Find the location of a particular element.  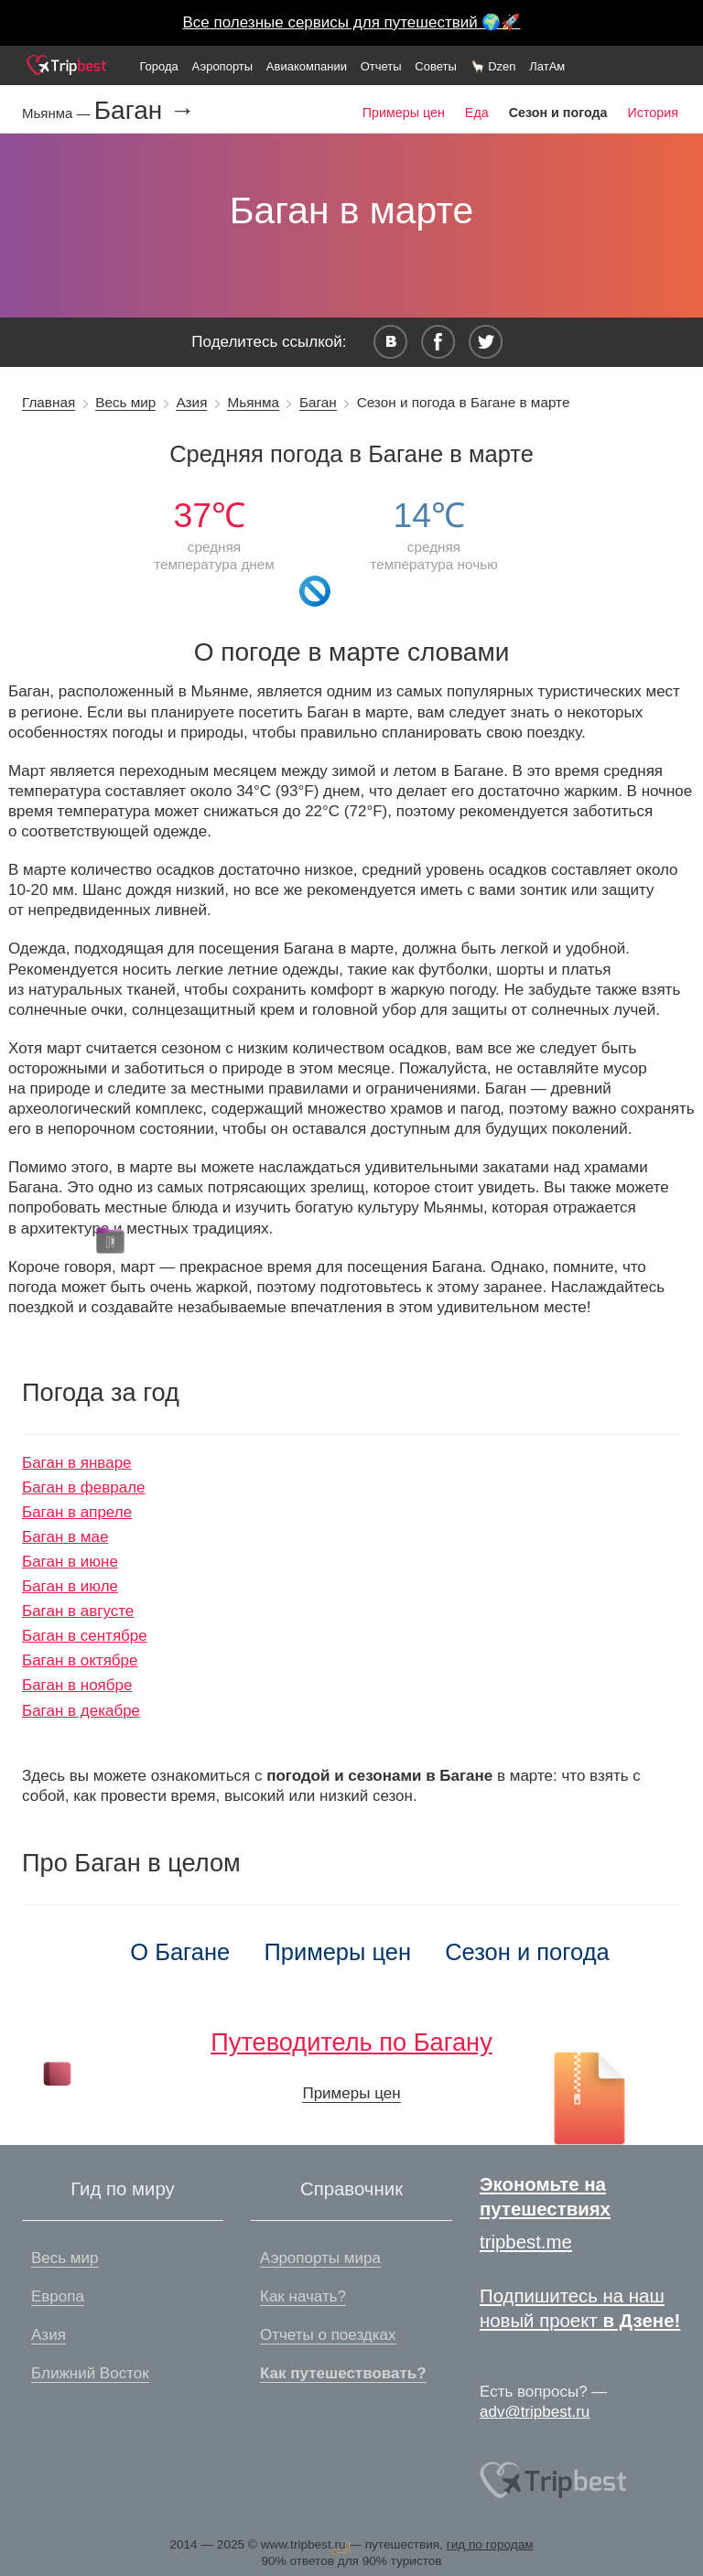

open templates folder is located at coordinates (110, 1240).